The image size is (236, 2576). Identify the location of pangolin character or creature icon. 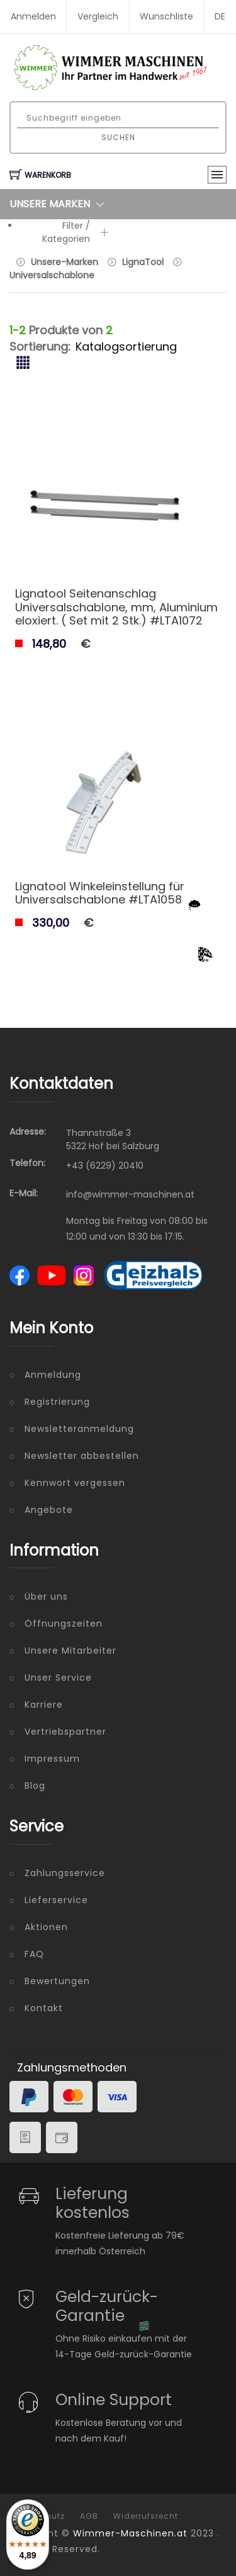
(206, 954).